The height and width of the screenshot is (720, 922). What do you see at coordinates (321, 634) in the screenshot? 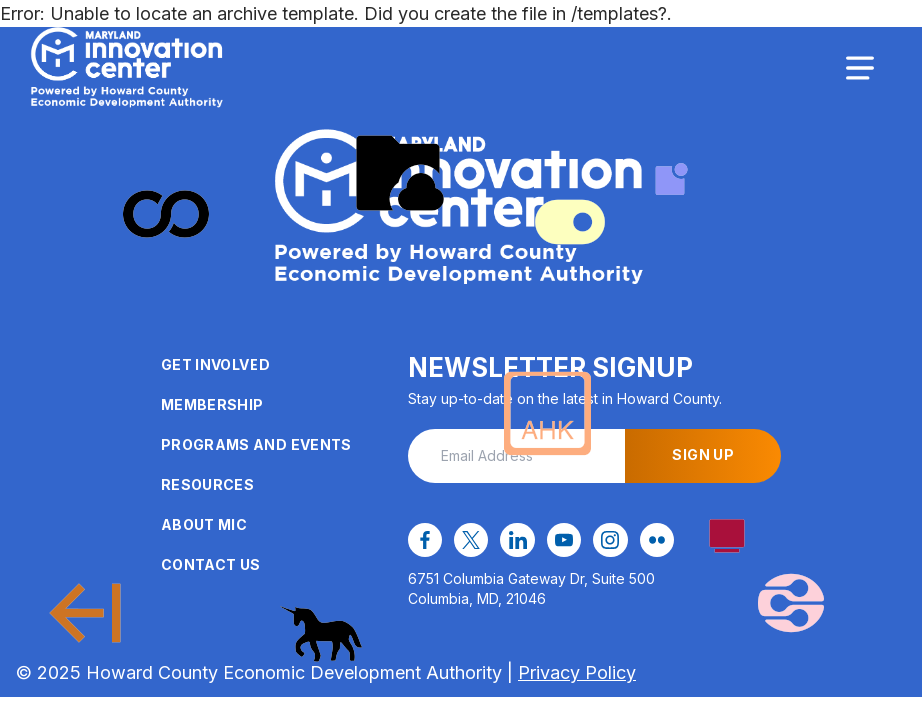
I see `gunicorn python WSGI server branding` at bounding box center [321, 634].